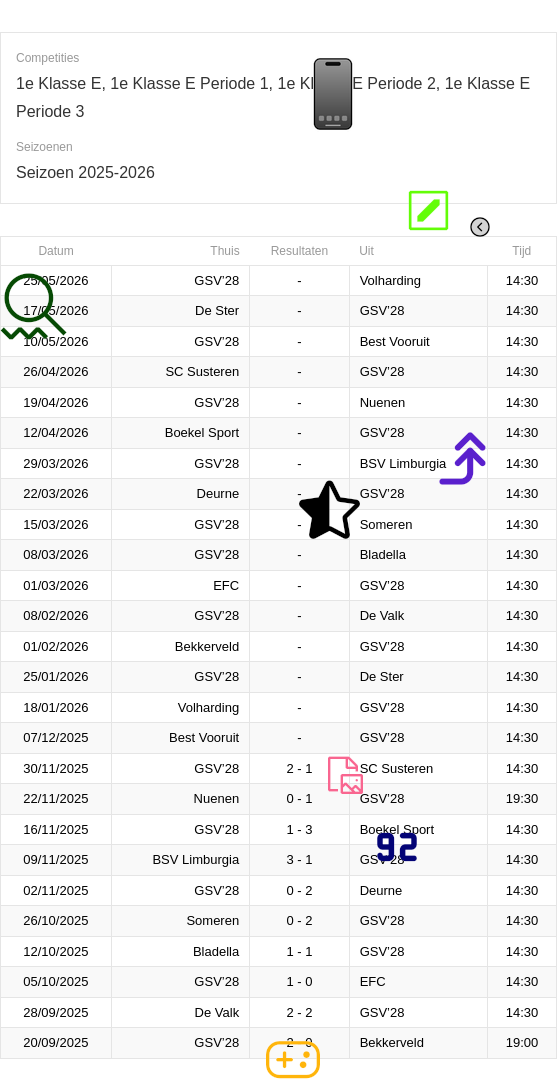  I want to click on open a media file, so click(343, 774).